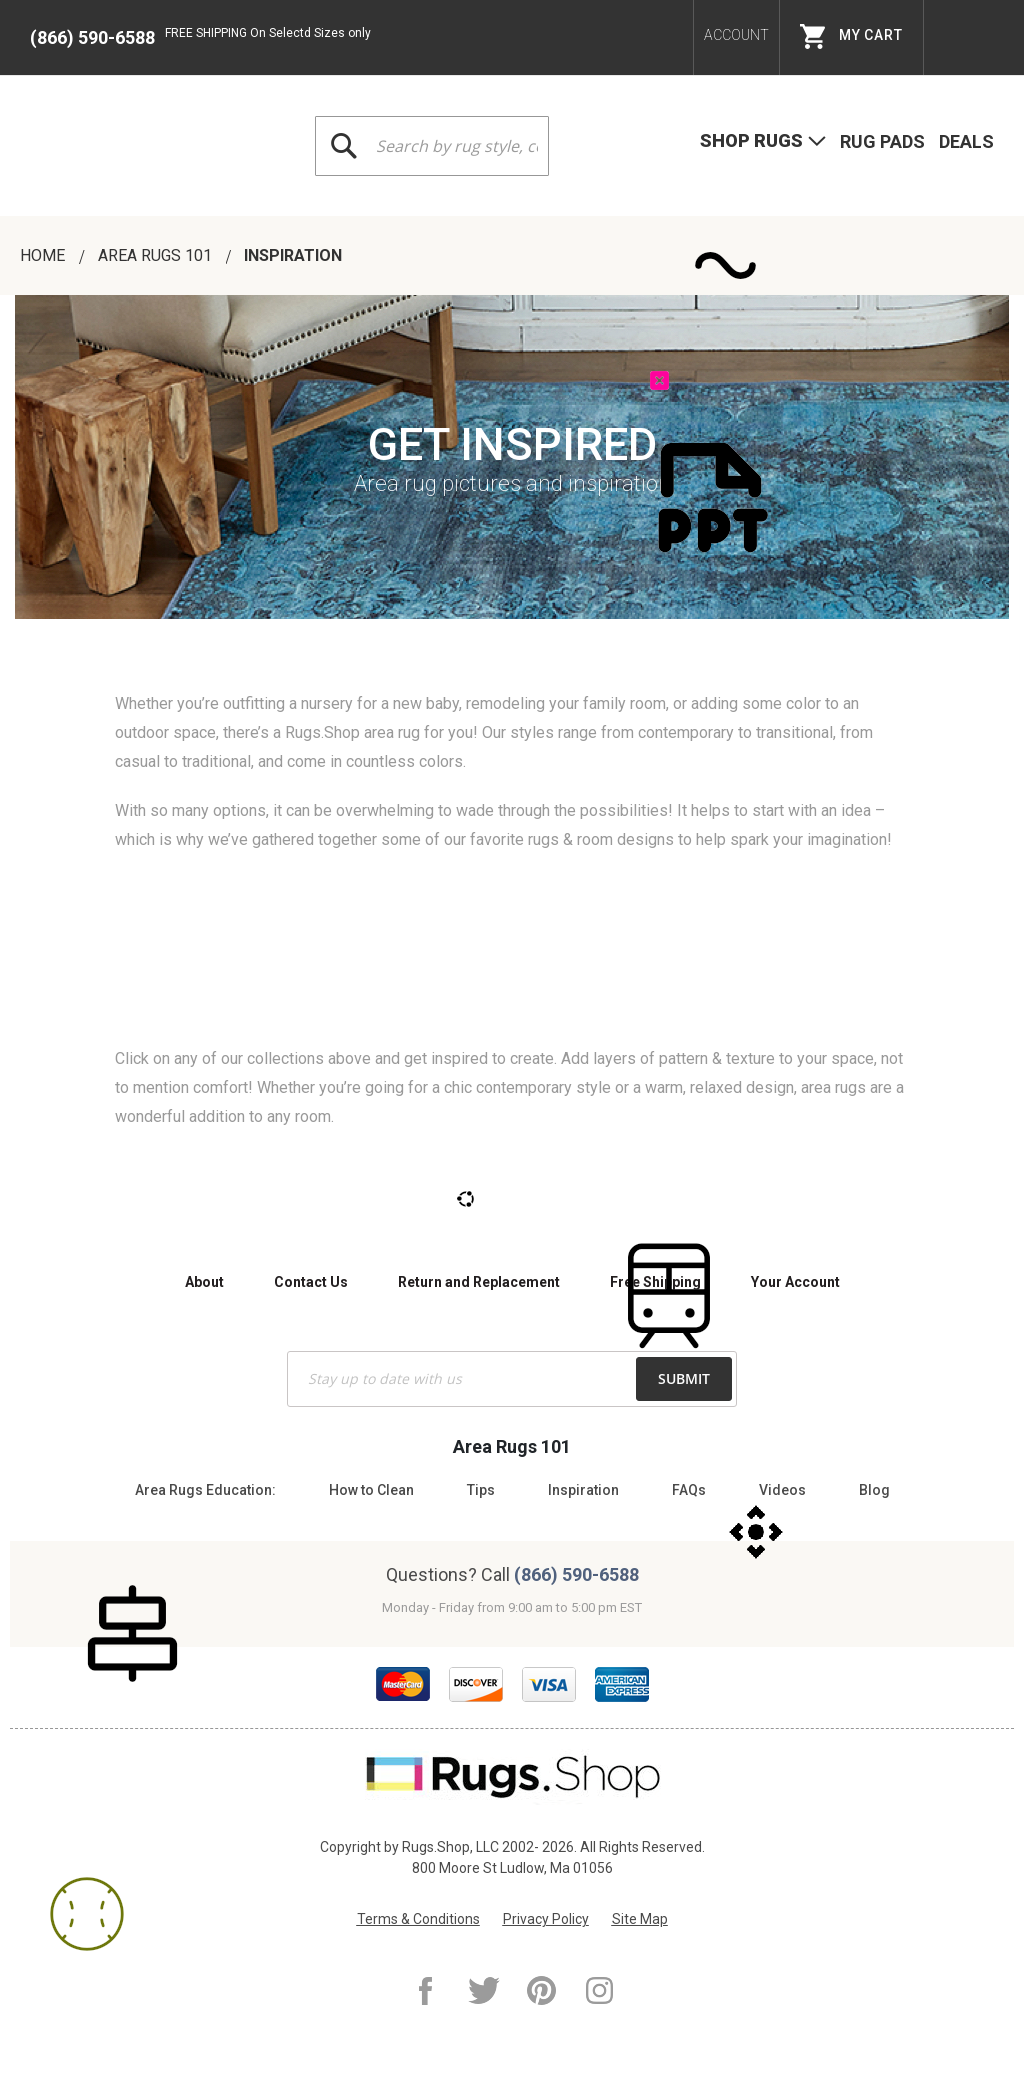  I want to click on open a PowerPoint presentation file, so click(711, 502).